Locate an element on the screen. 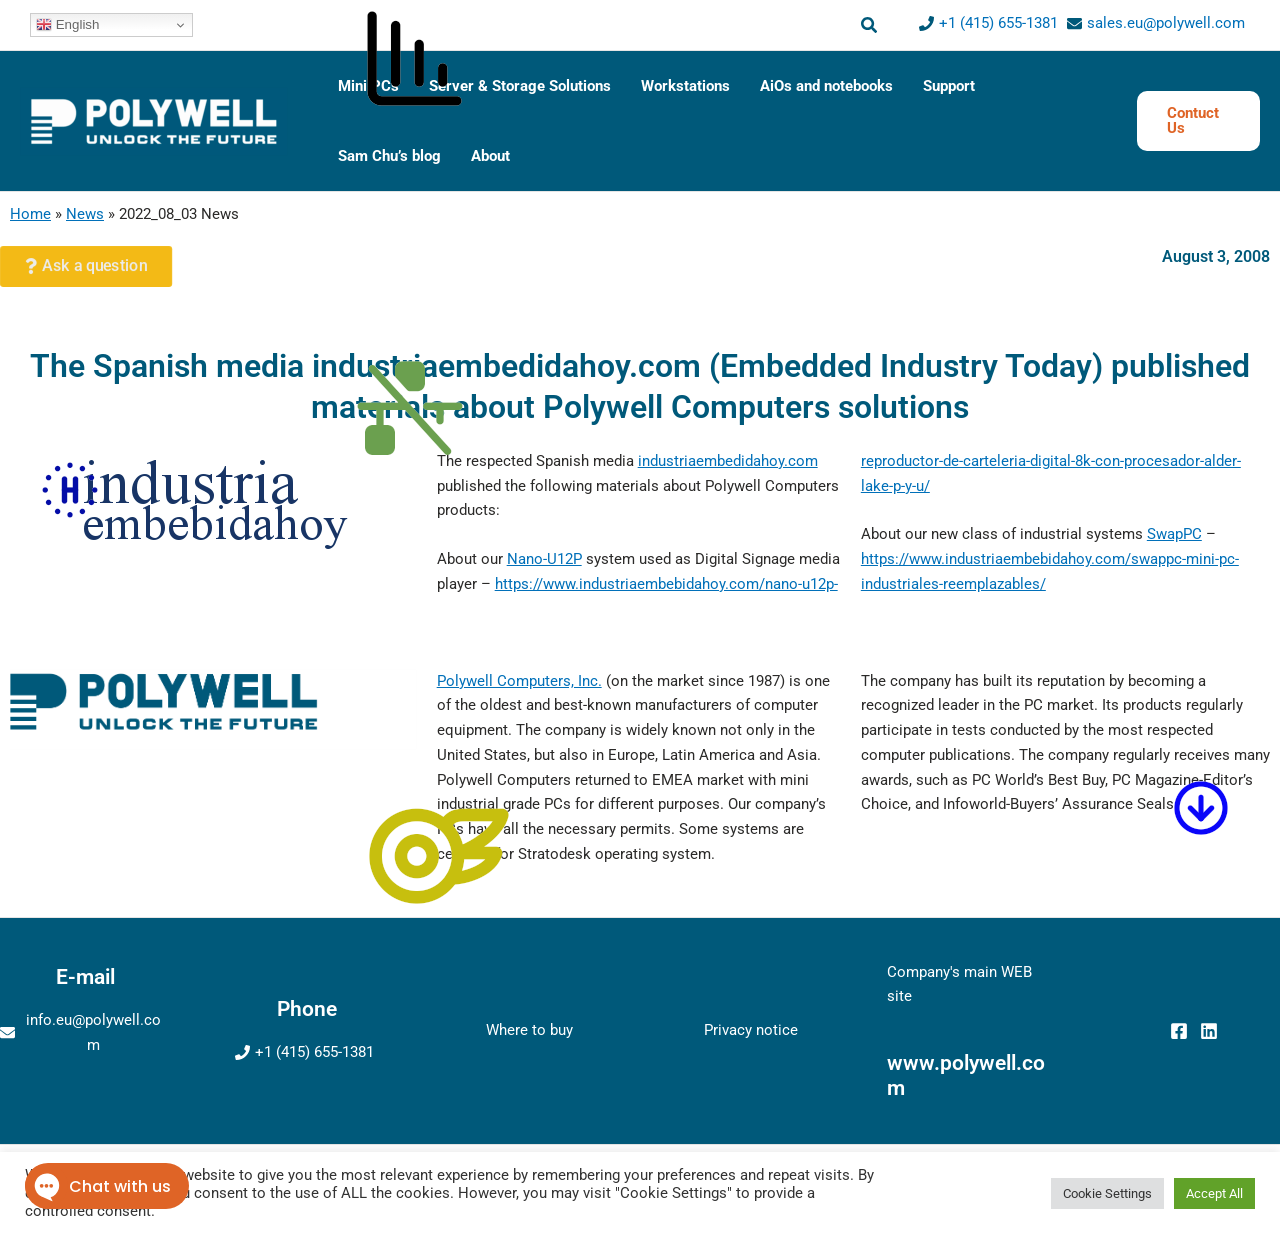 This screenshot has height=1234, width=1280. download file or content is located at coordinates (1201, 808).